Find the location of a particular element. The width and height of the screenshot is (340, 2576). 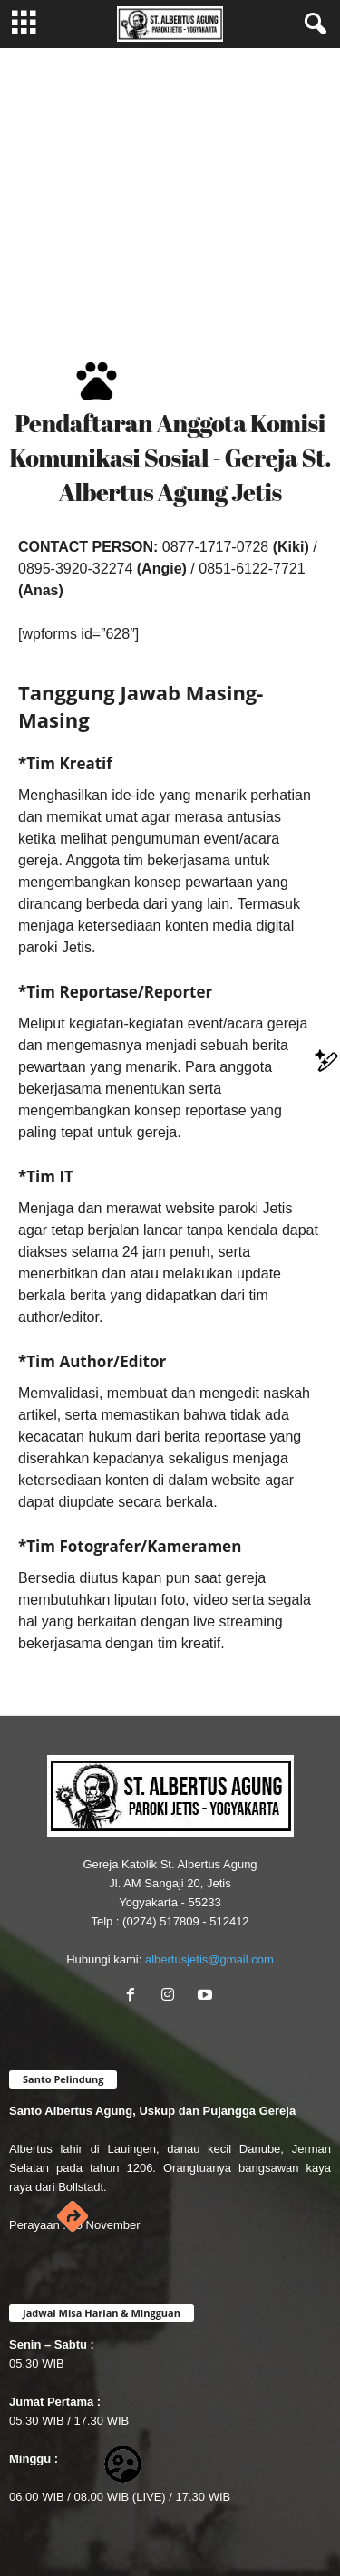

edit with AI assistance is located at coordinates (326, 1061).